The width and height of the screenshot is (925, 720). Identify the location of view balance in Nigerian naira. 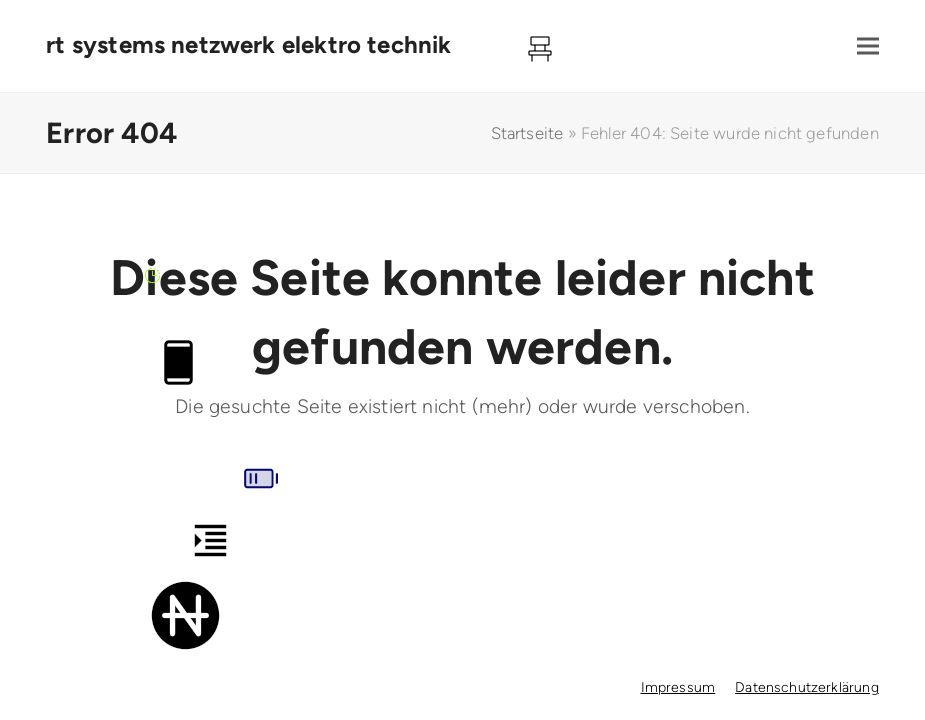
(185, 615).